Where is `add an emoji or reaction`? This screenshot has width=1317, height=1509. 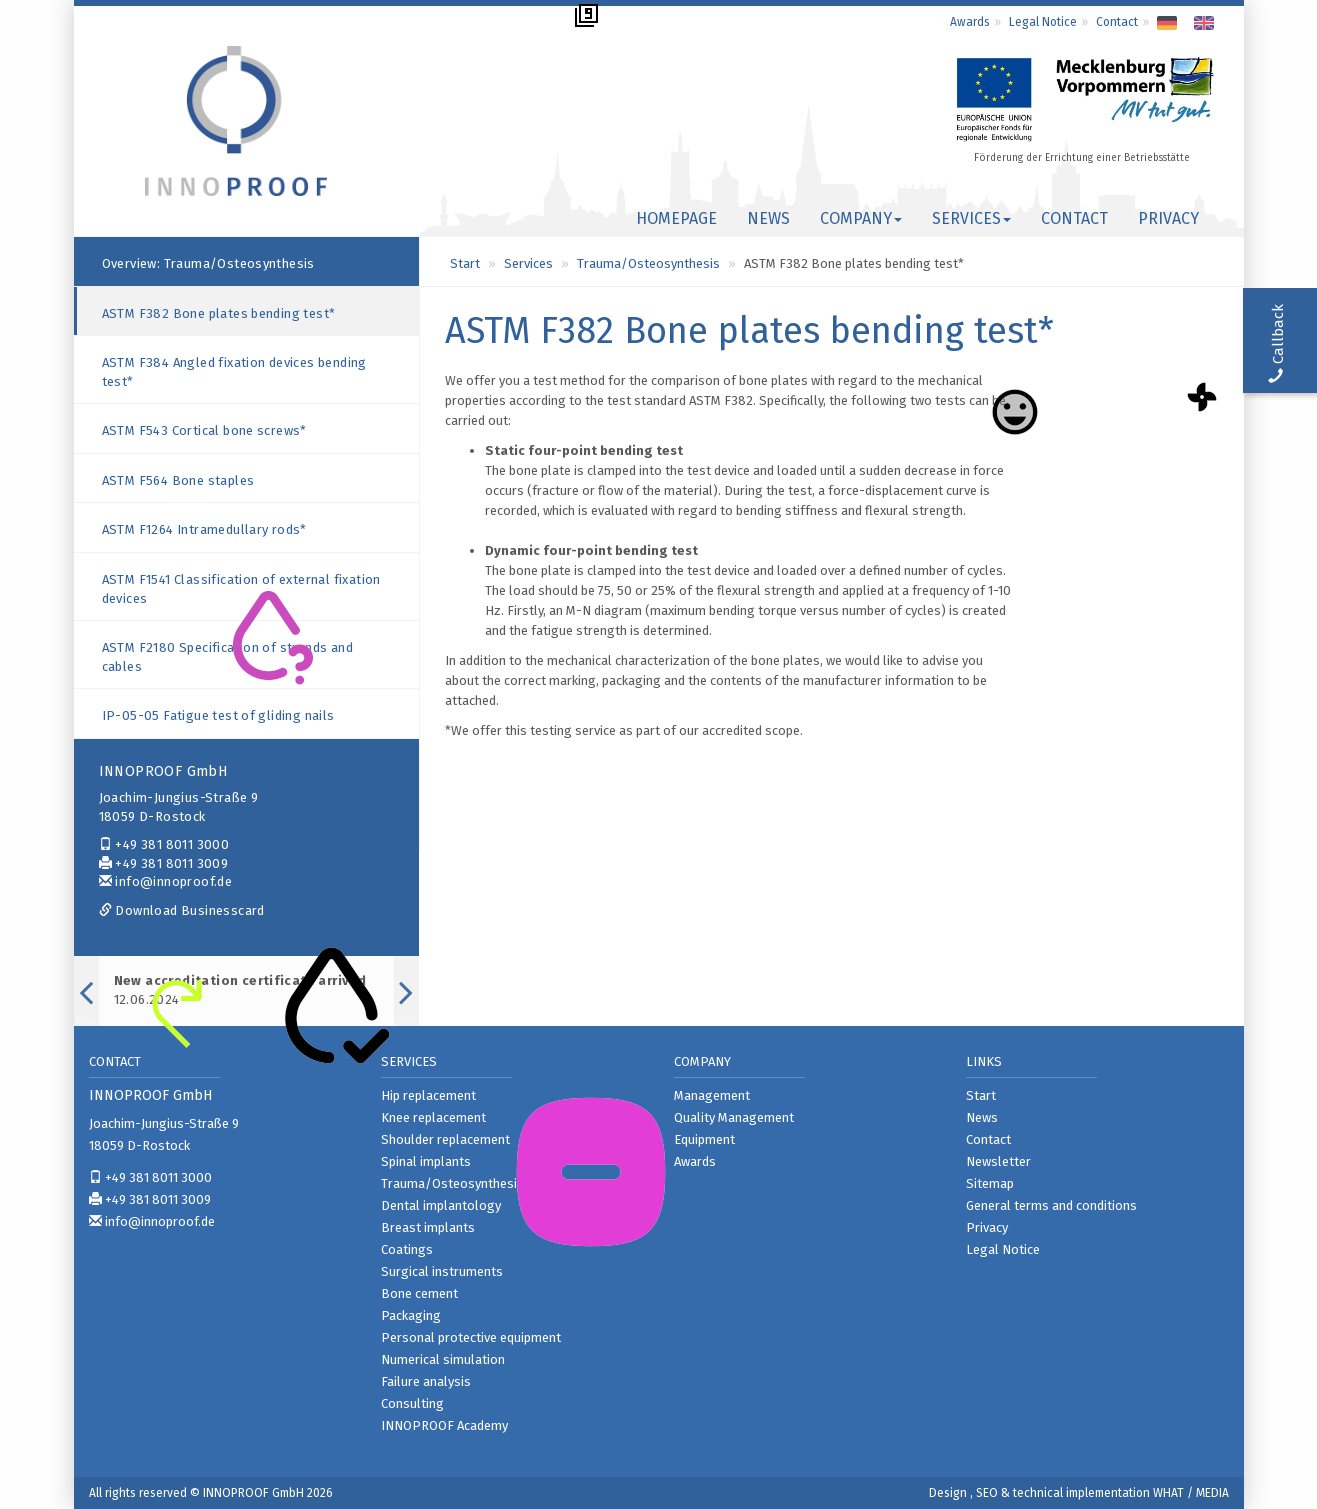
add an emoji or reaction is located at coordinates (1015, 412).